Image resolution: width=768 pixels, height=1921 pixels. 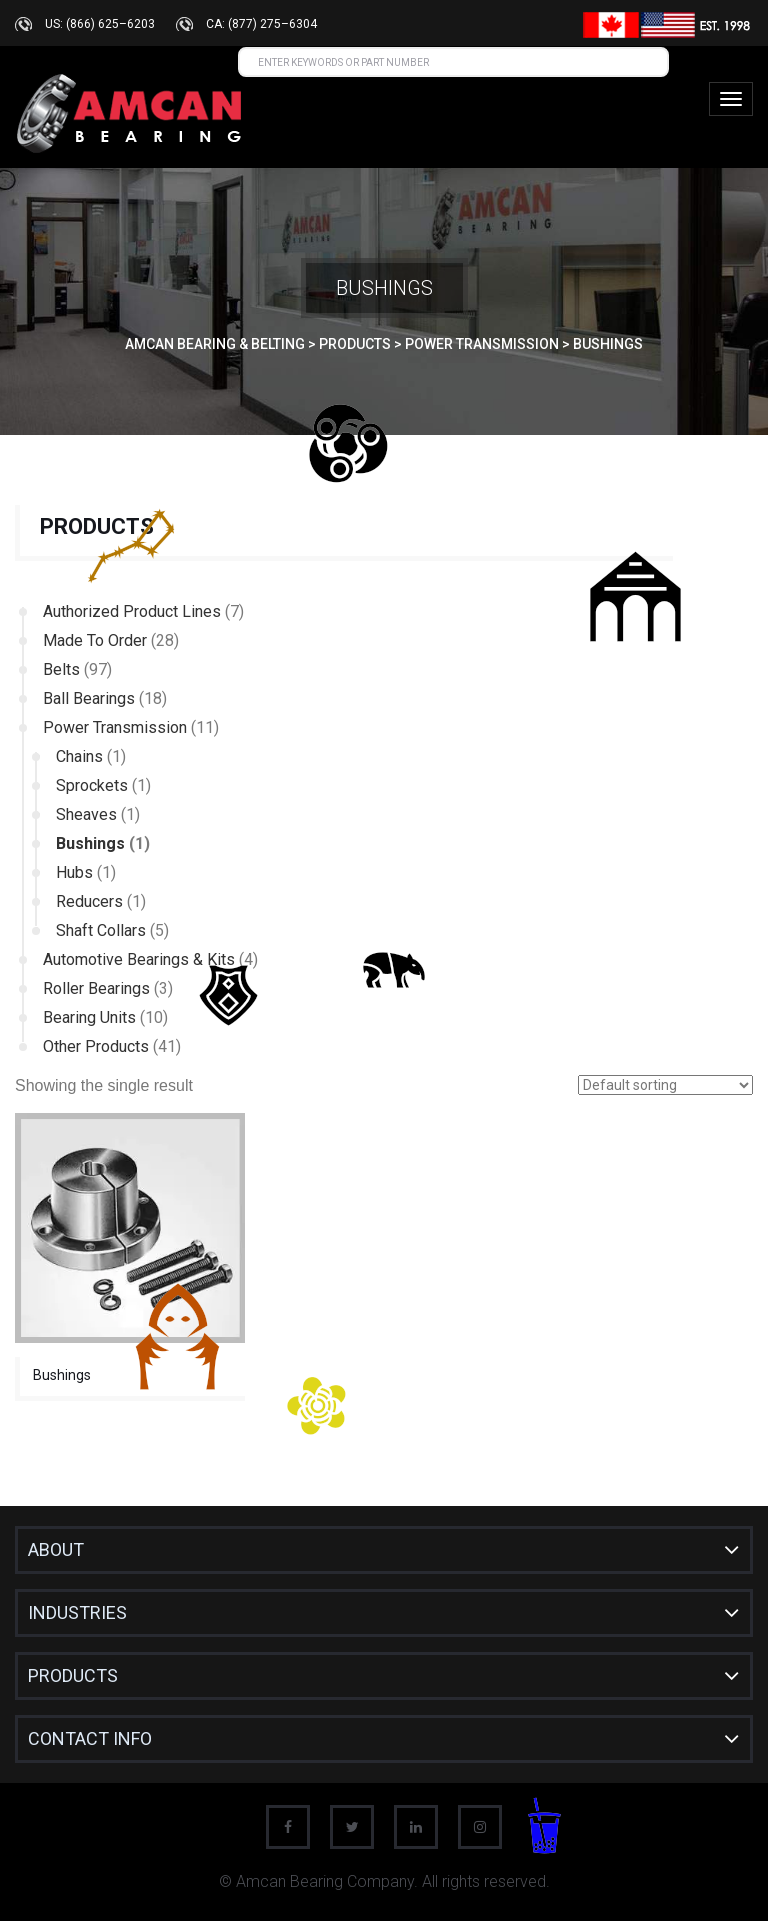 I want to click on represents balance or harmony in gameplay, so click(x=348, y=443).